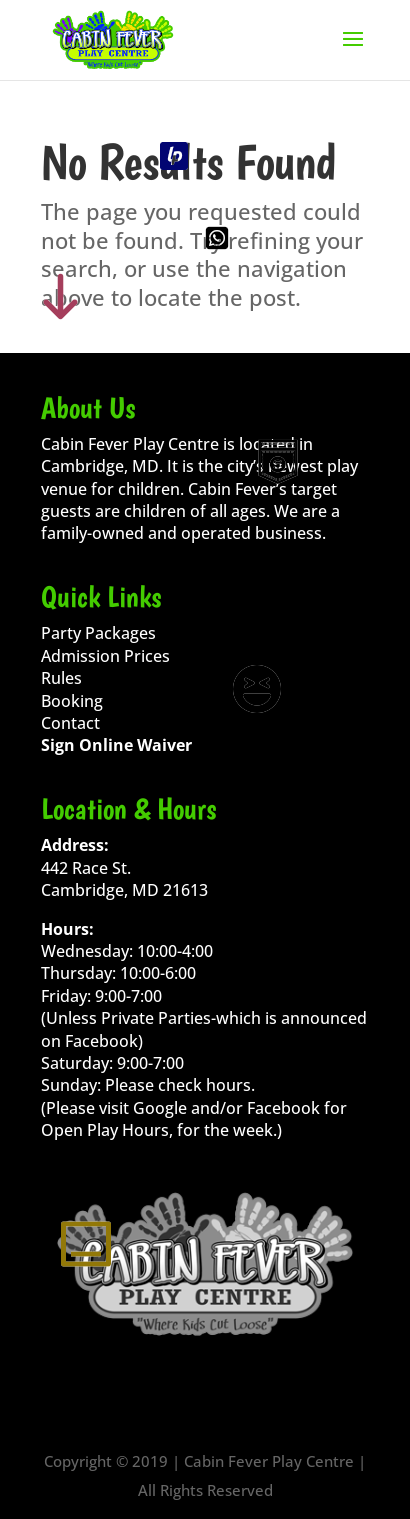 The height and width of the screenshot is (1519, 410). What do you see at coordinates (217, 238) in the screenshot?
I see `open WhatsApp messaging app` at bounding box center [217, 238].